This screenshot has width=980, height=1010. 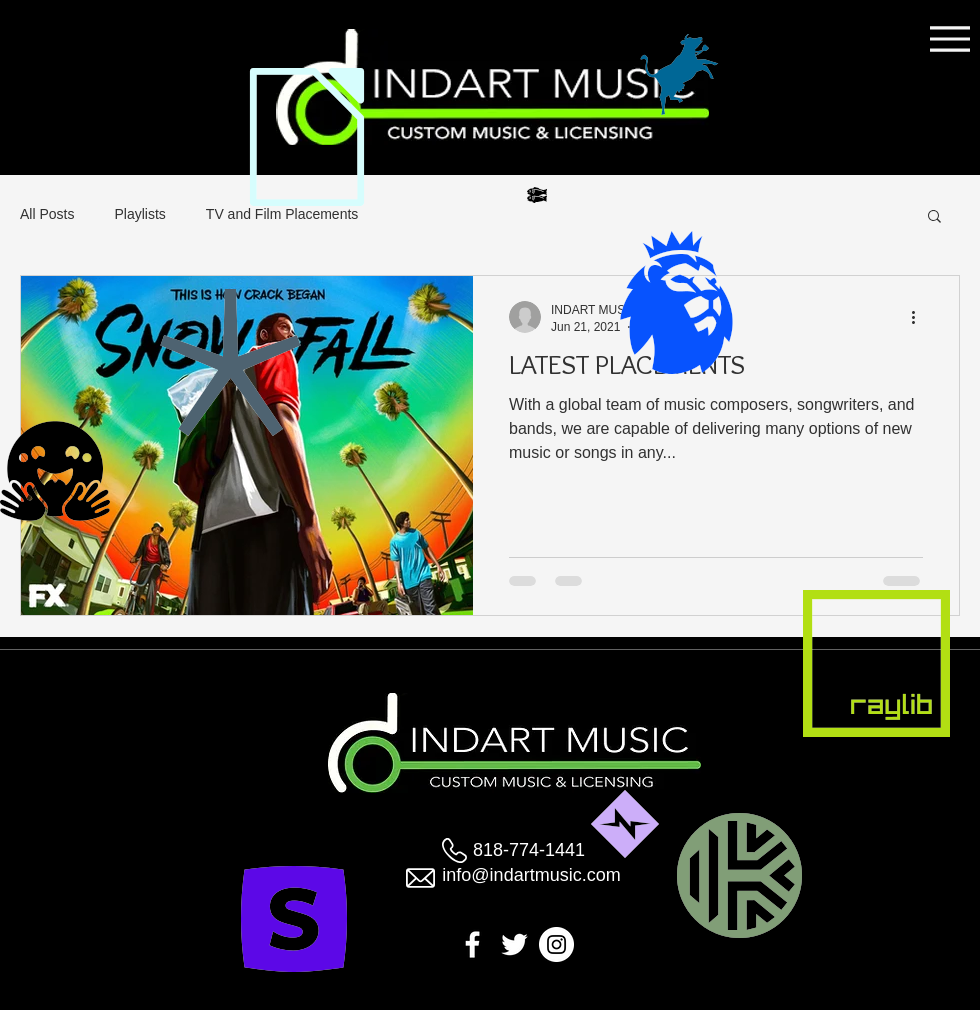 What do you see at coordinates (676, 302) in the screenshot?
I see `view Premier League content` at bounding box center [676, 302].